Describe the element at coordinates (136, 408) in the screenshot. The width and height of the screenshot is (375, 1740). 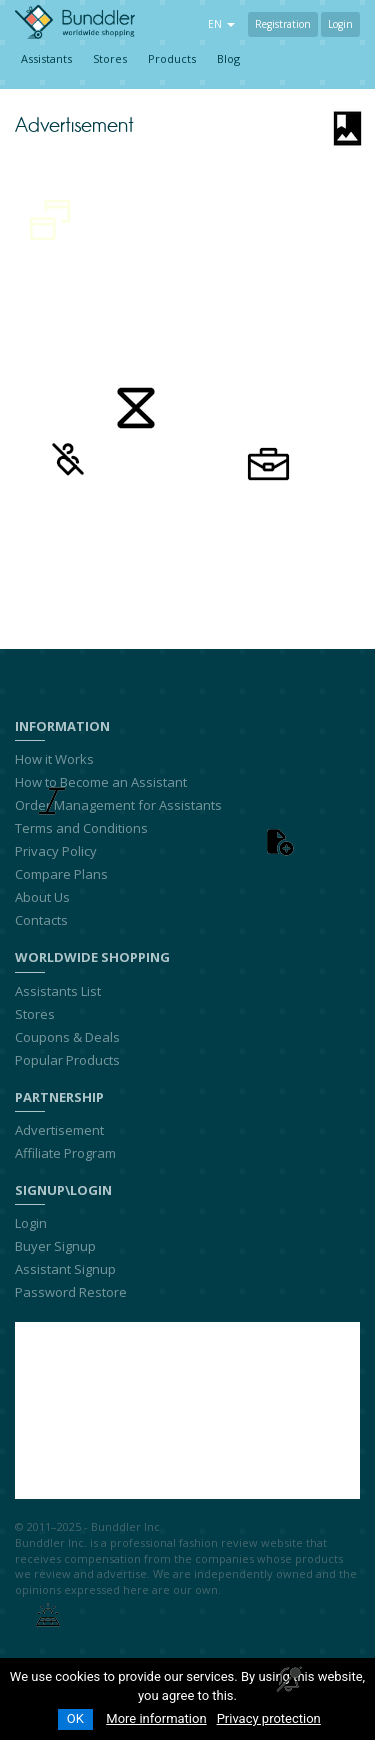
I see `indicates loading or processing in progress` at that location.